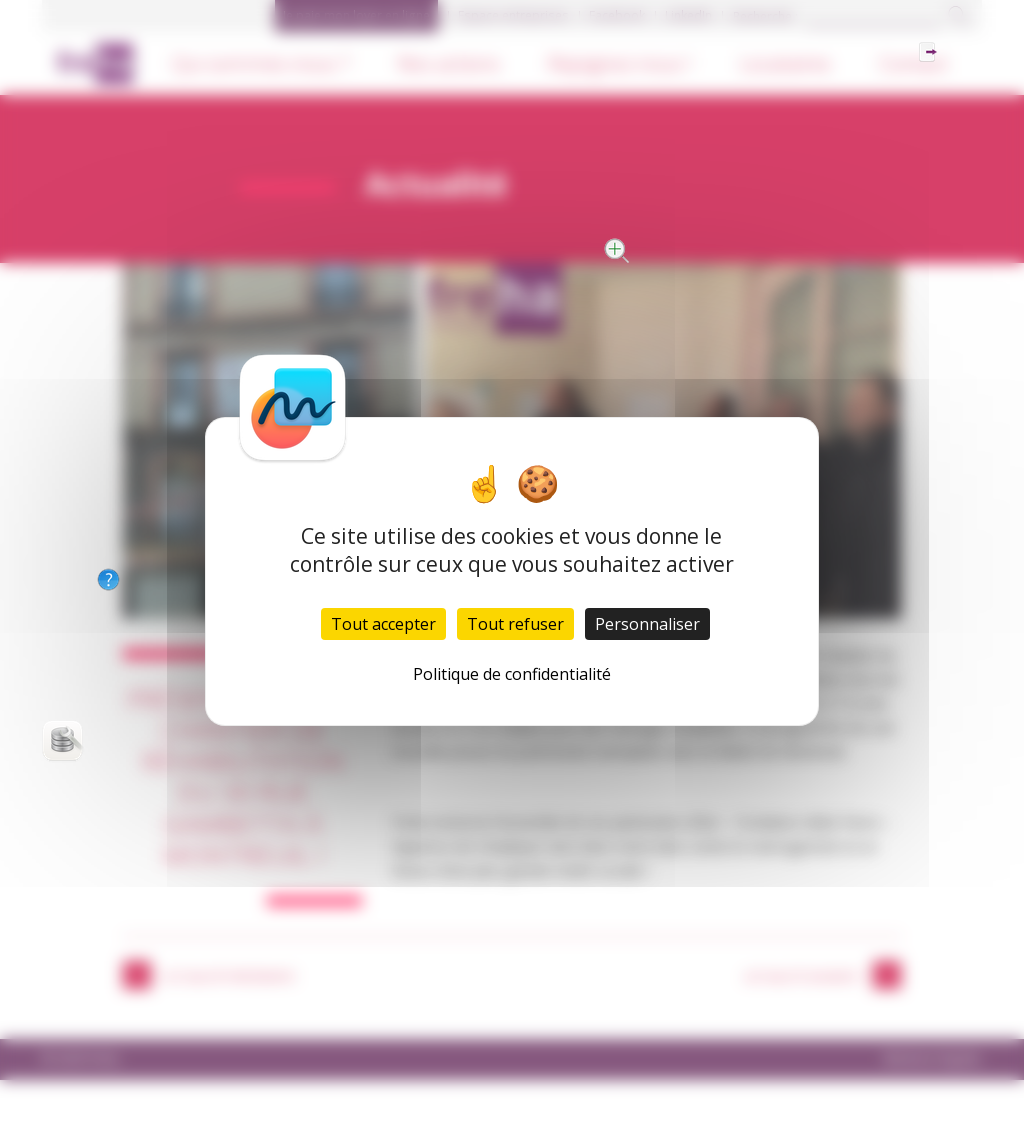  I want to click on zoom to fit content within the visible area, so click(616, 250).